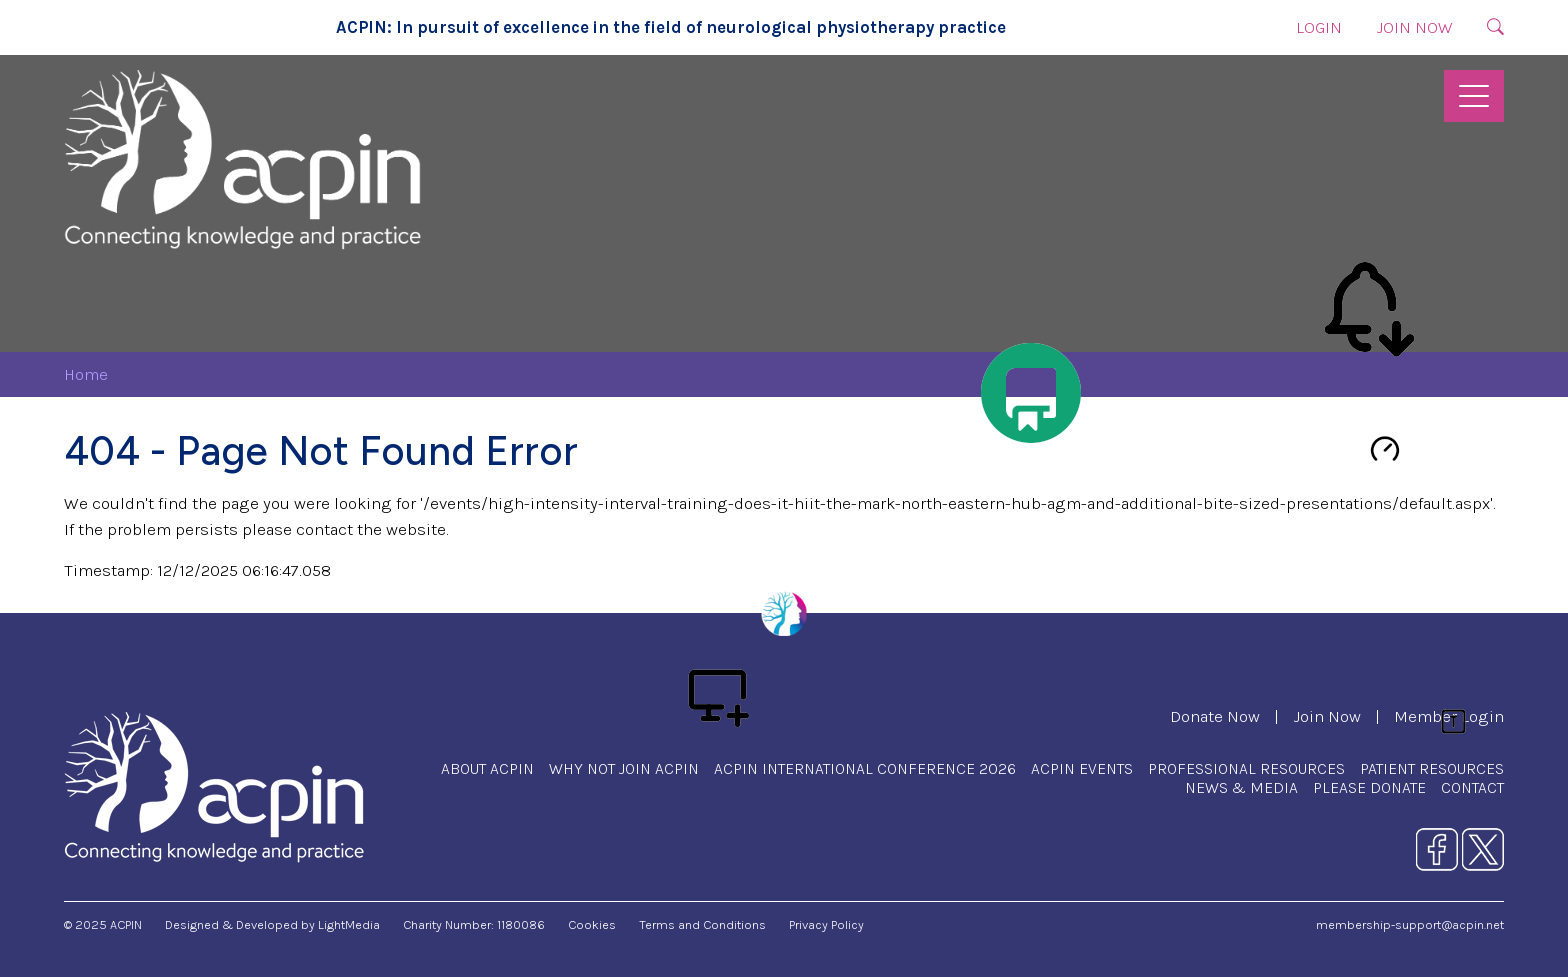 The height and width of the screenshot is (977, 1568). I want to click on add a new desktop or monitor, so click(717, 695).